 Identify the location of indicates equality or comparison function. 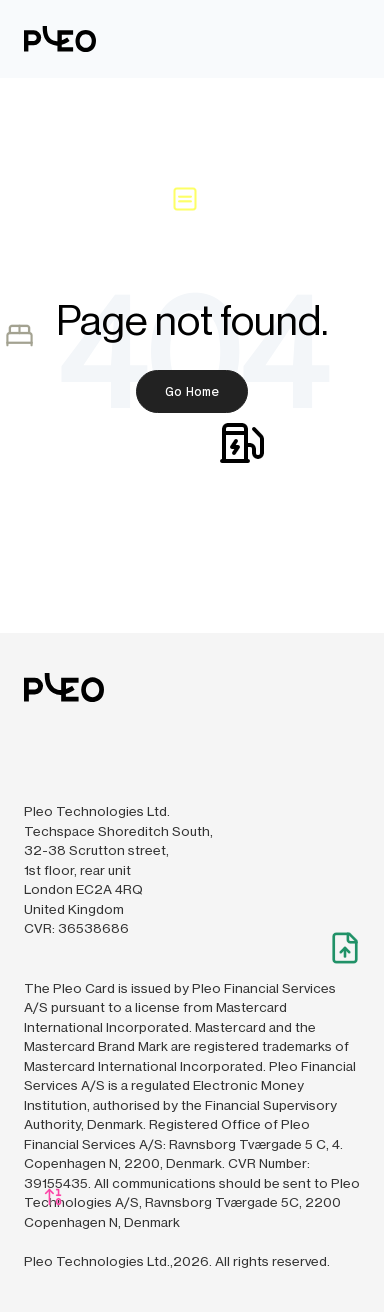
(185, 199).